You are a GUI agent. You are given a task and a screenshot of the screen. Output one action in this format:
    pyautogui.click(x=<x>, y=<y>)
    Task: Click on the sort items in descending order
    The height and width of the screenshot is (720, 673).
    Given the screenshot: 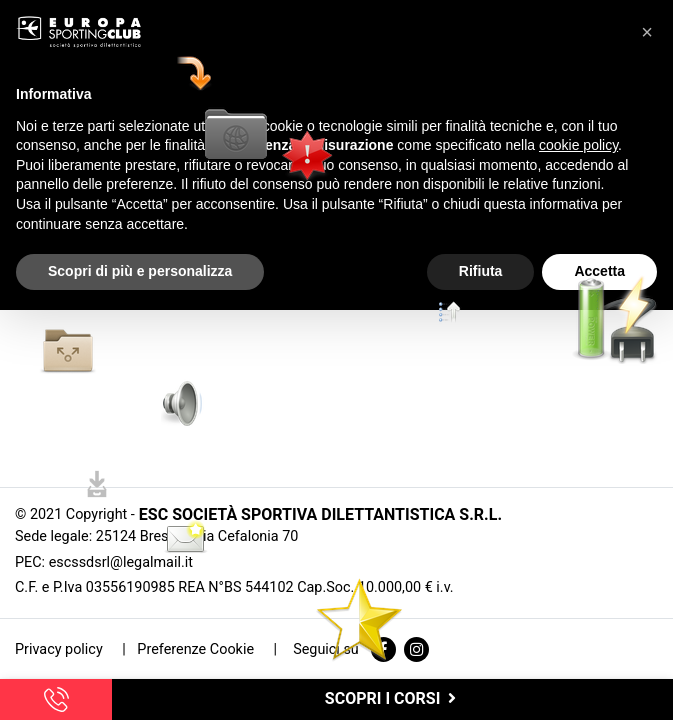 What is the action you would take?
    pyautogui.click(x=450, y=312)
    